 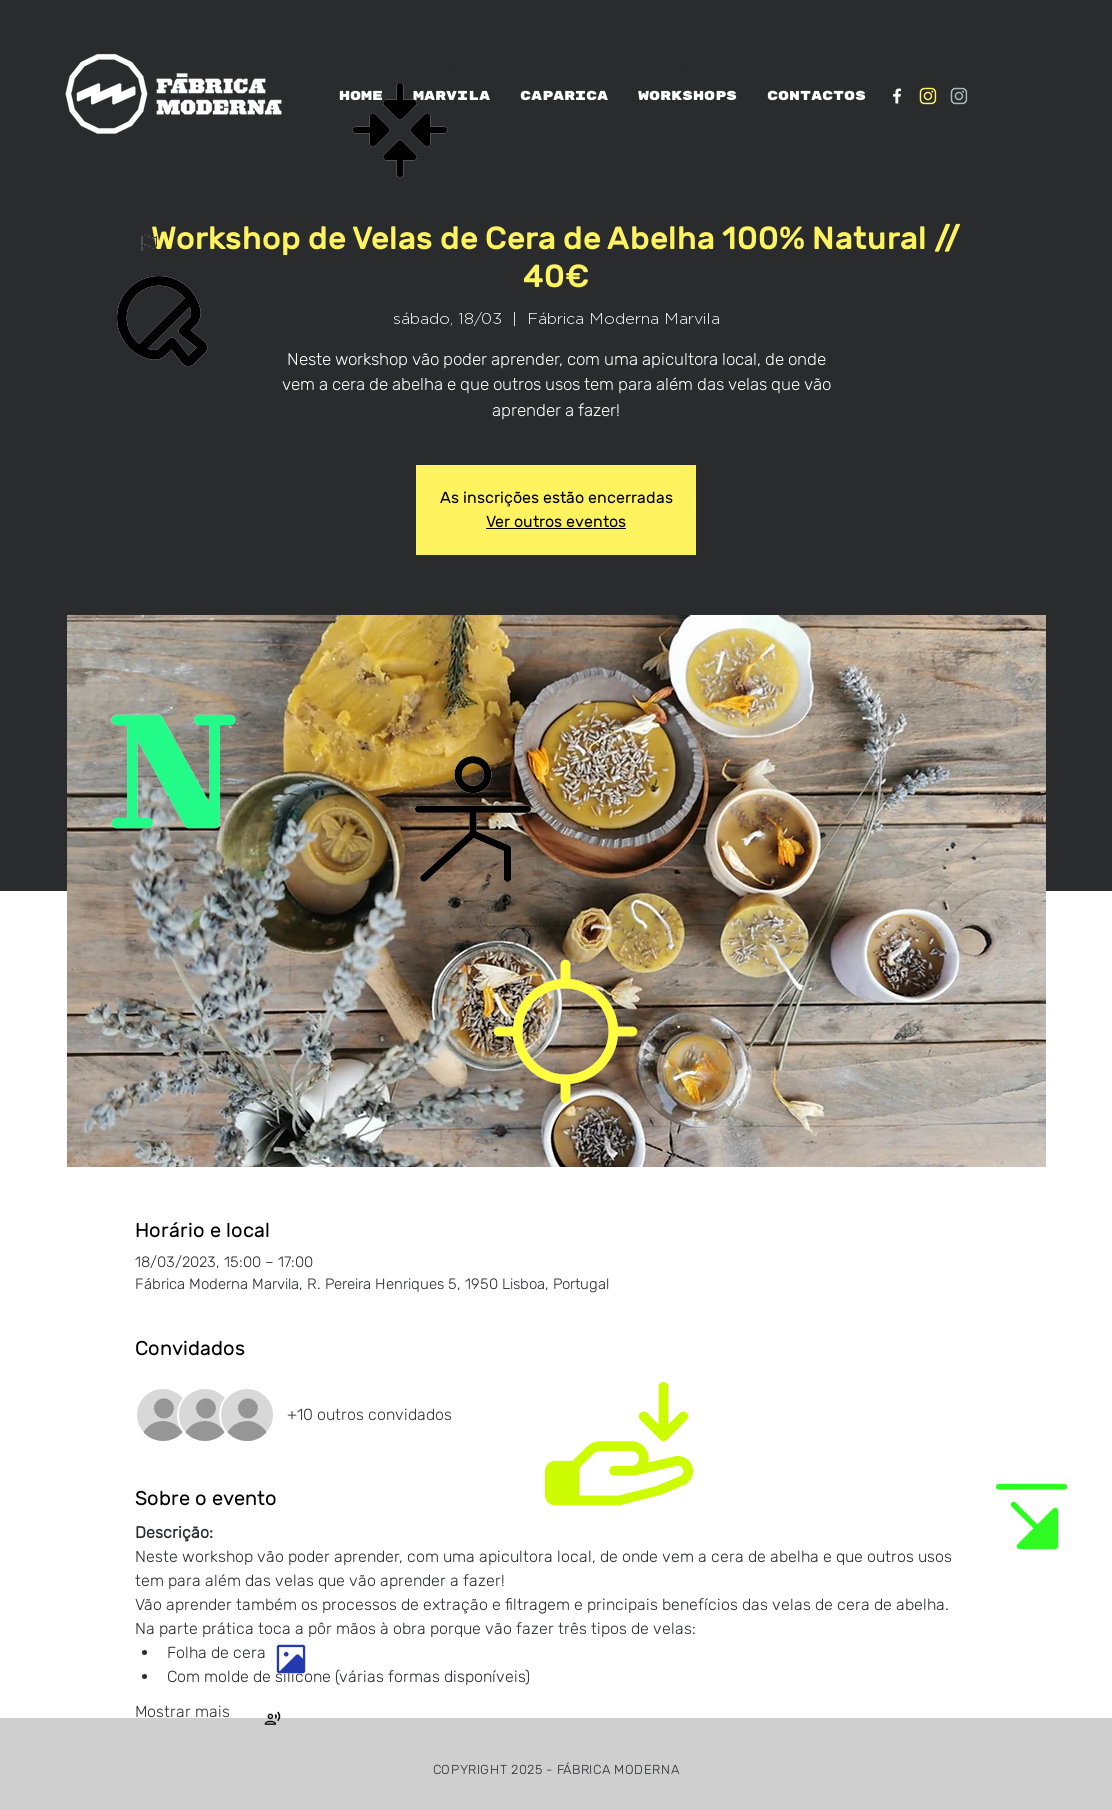 I want to click on receive or accept an incoming item, so click(x=624, y=1451).